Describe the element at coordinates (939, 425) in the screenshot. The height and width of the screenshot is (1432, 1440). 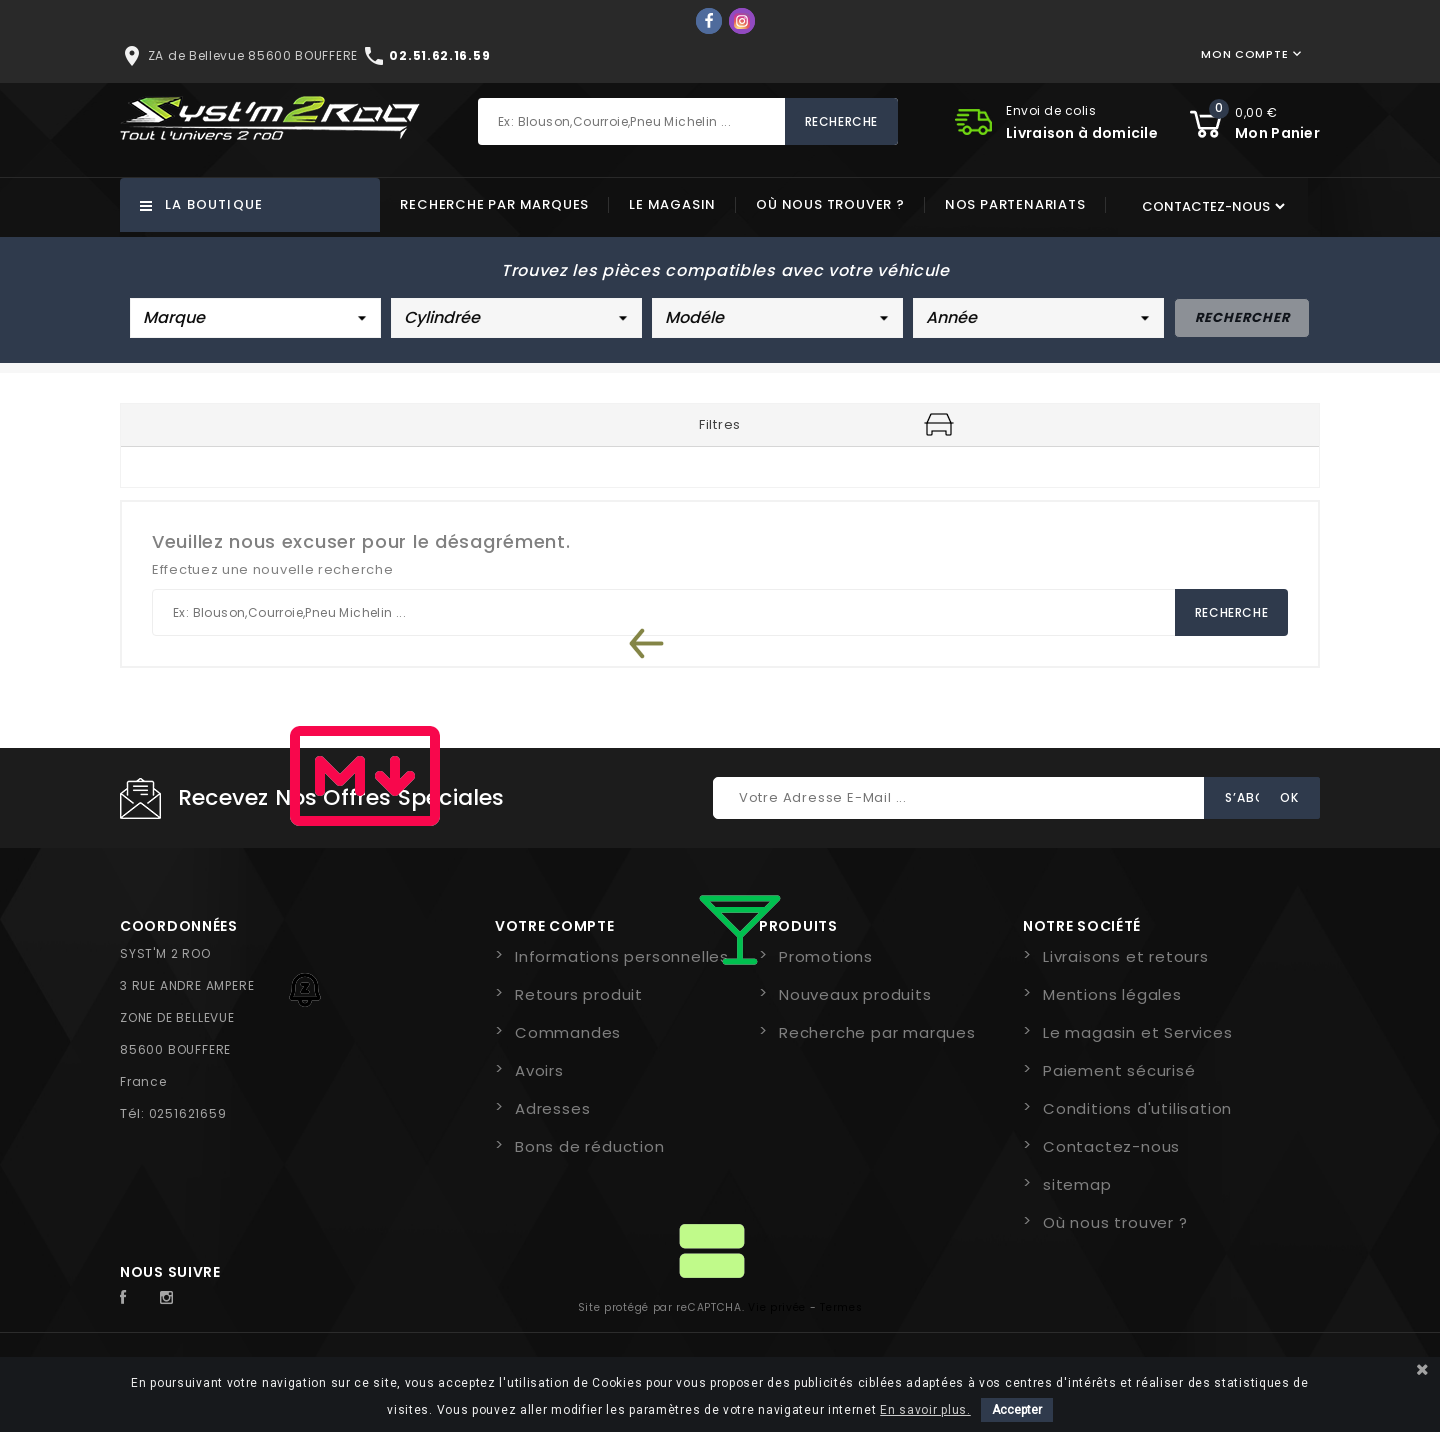
I see `access vehicle or car-related features` at that location.